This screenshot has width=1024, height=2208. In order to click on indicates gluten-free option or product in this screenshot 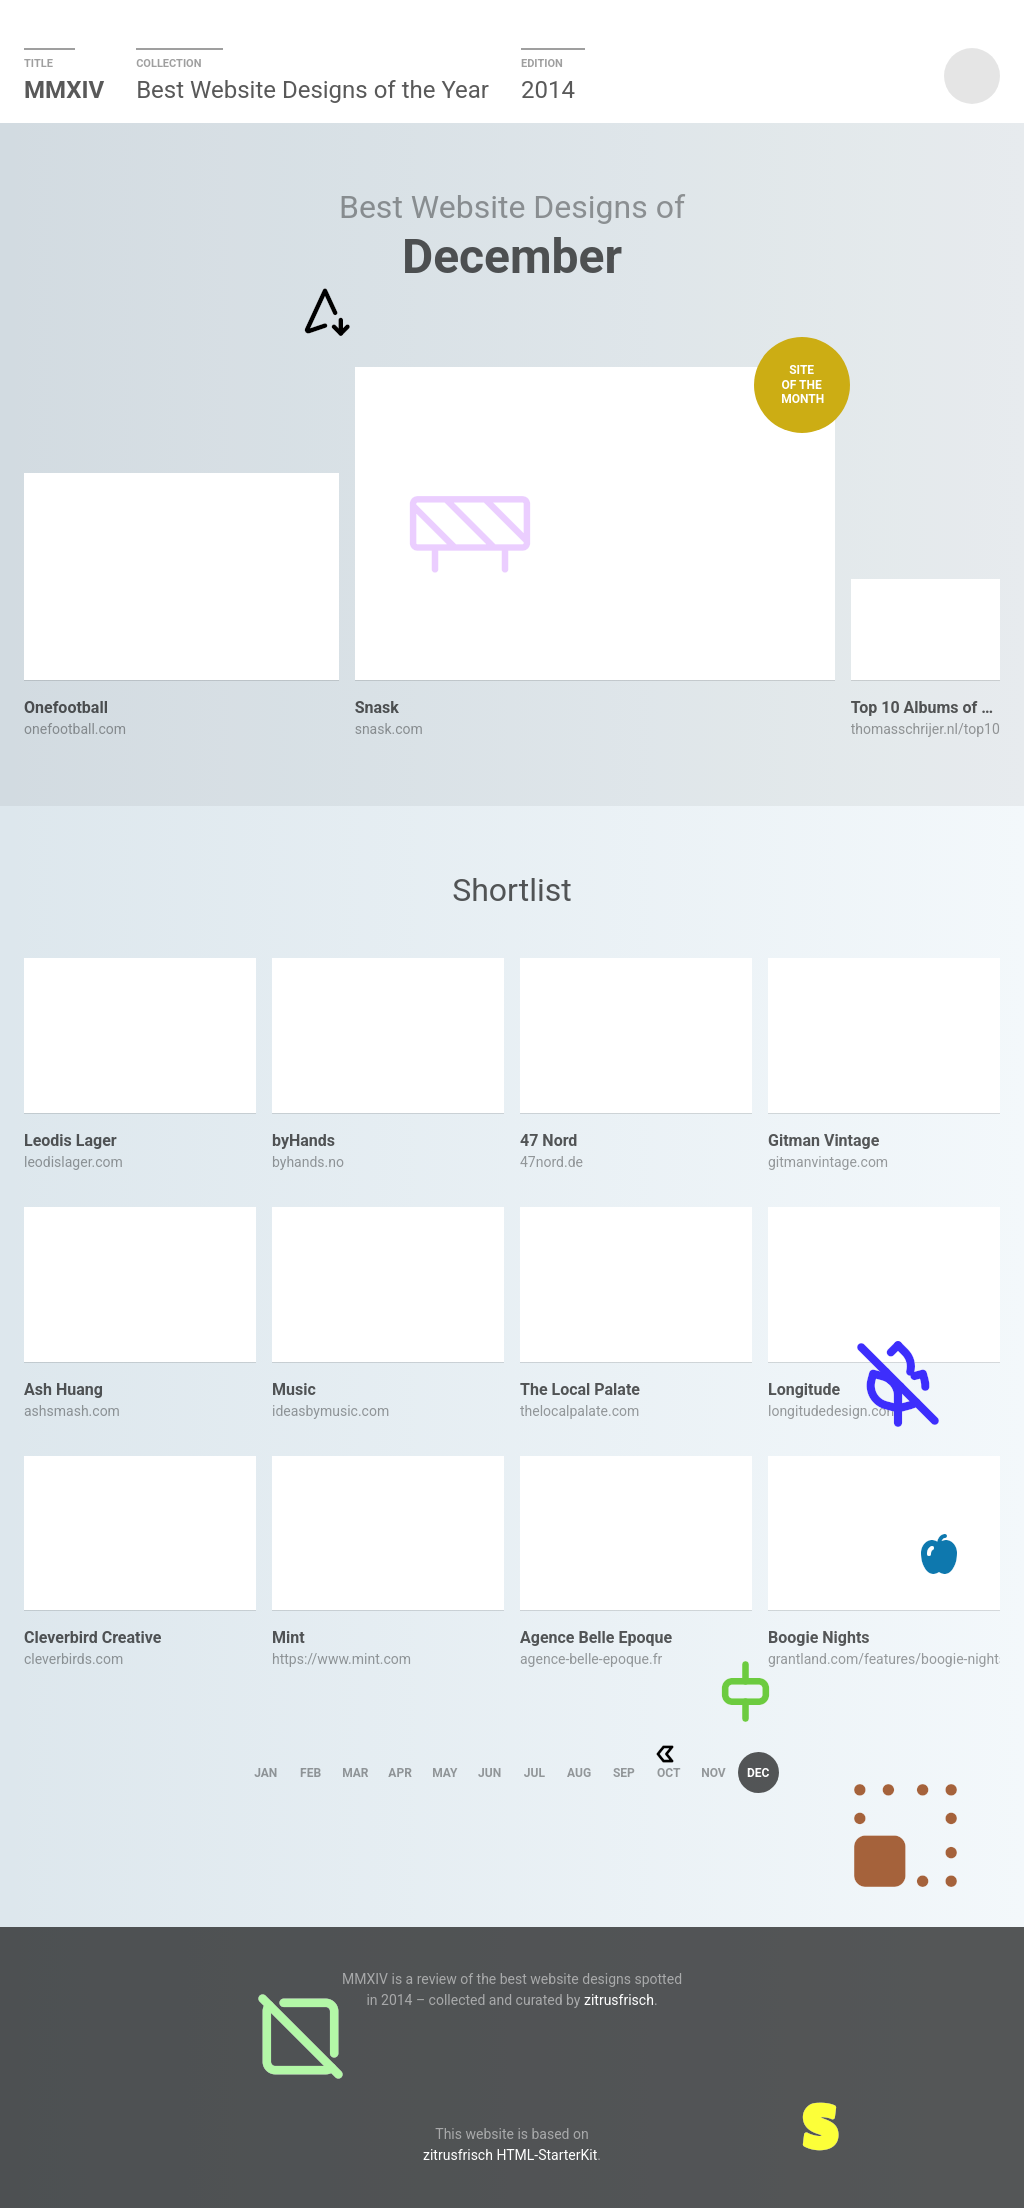, I will do `click(898, 1384)`.